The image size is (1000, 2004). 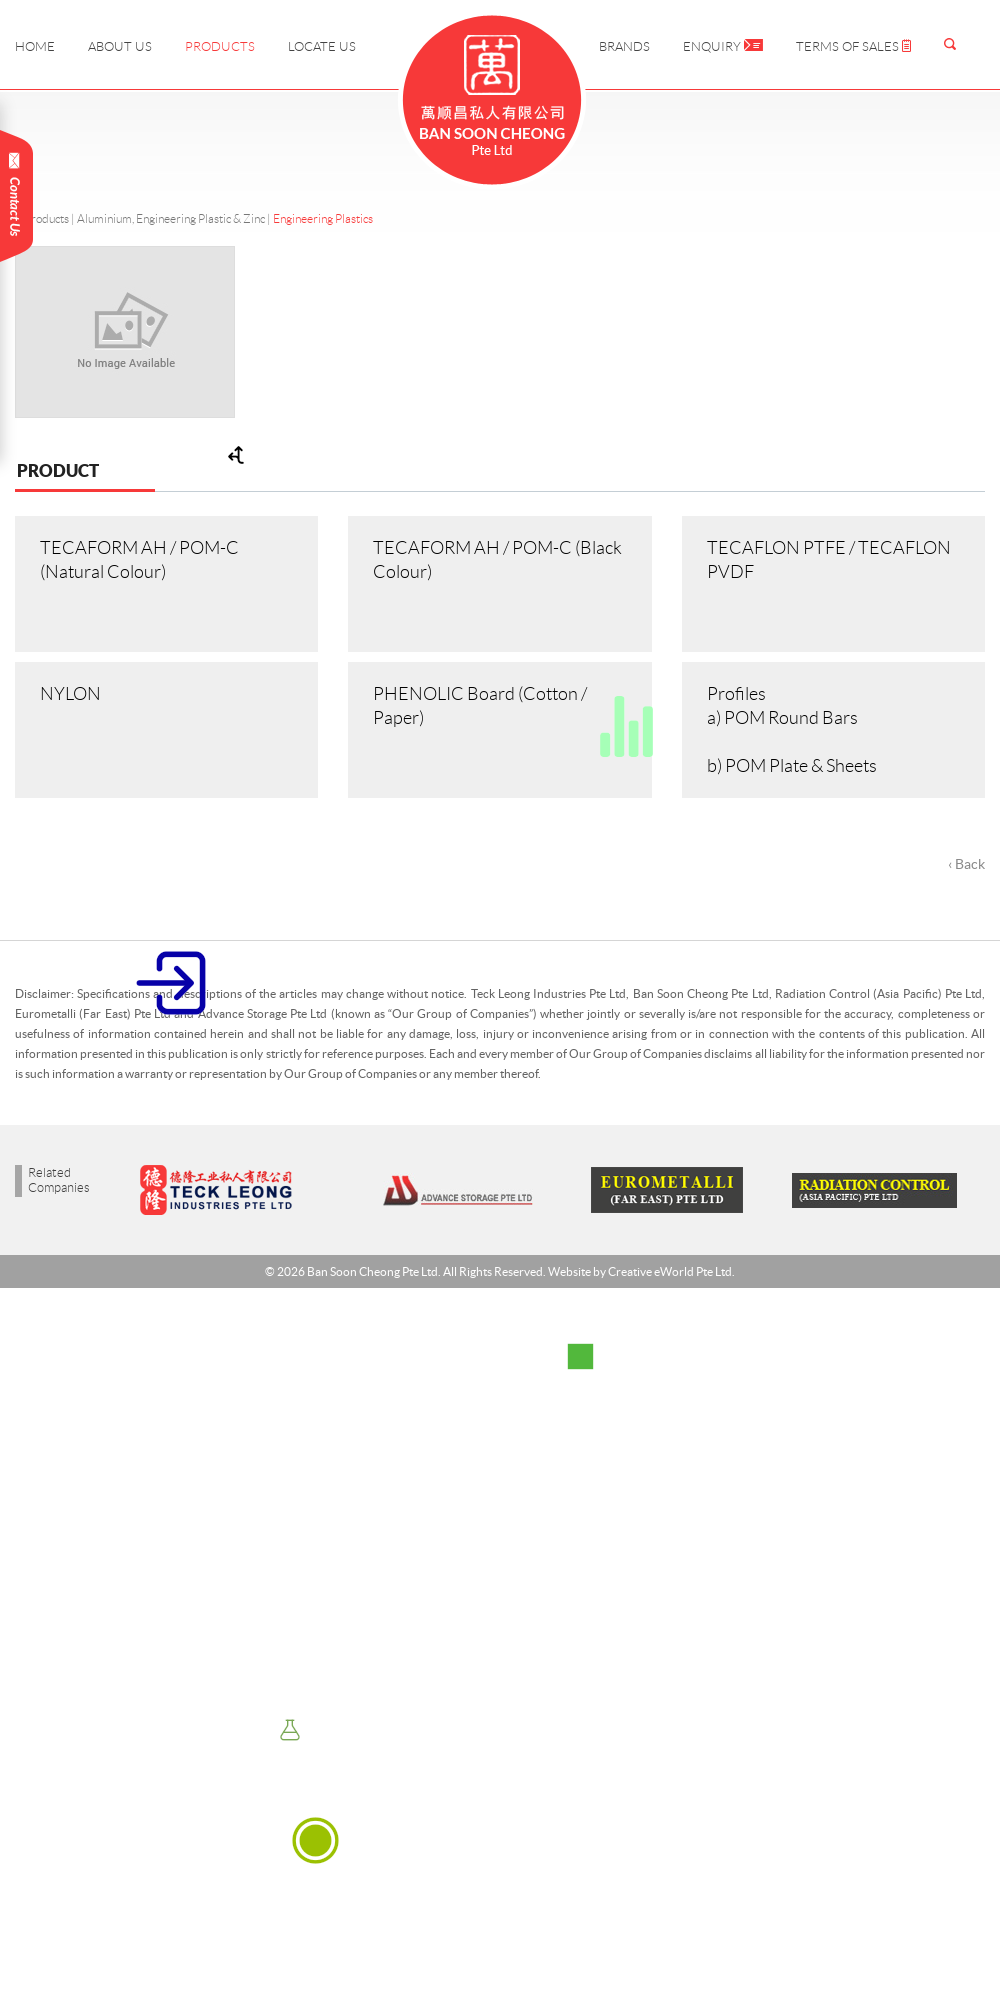 What do you see at coordinates (580, 1356) in the screenshot?
I see `stop media playback` at bounding box center [580, 1356].